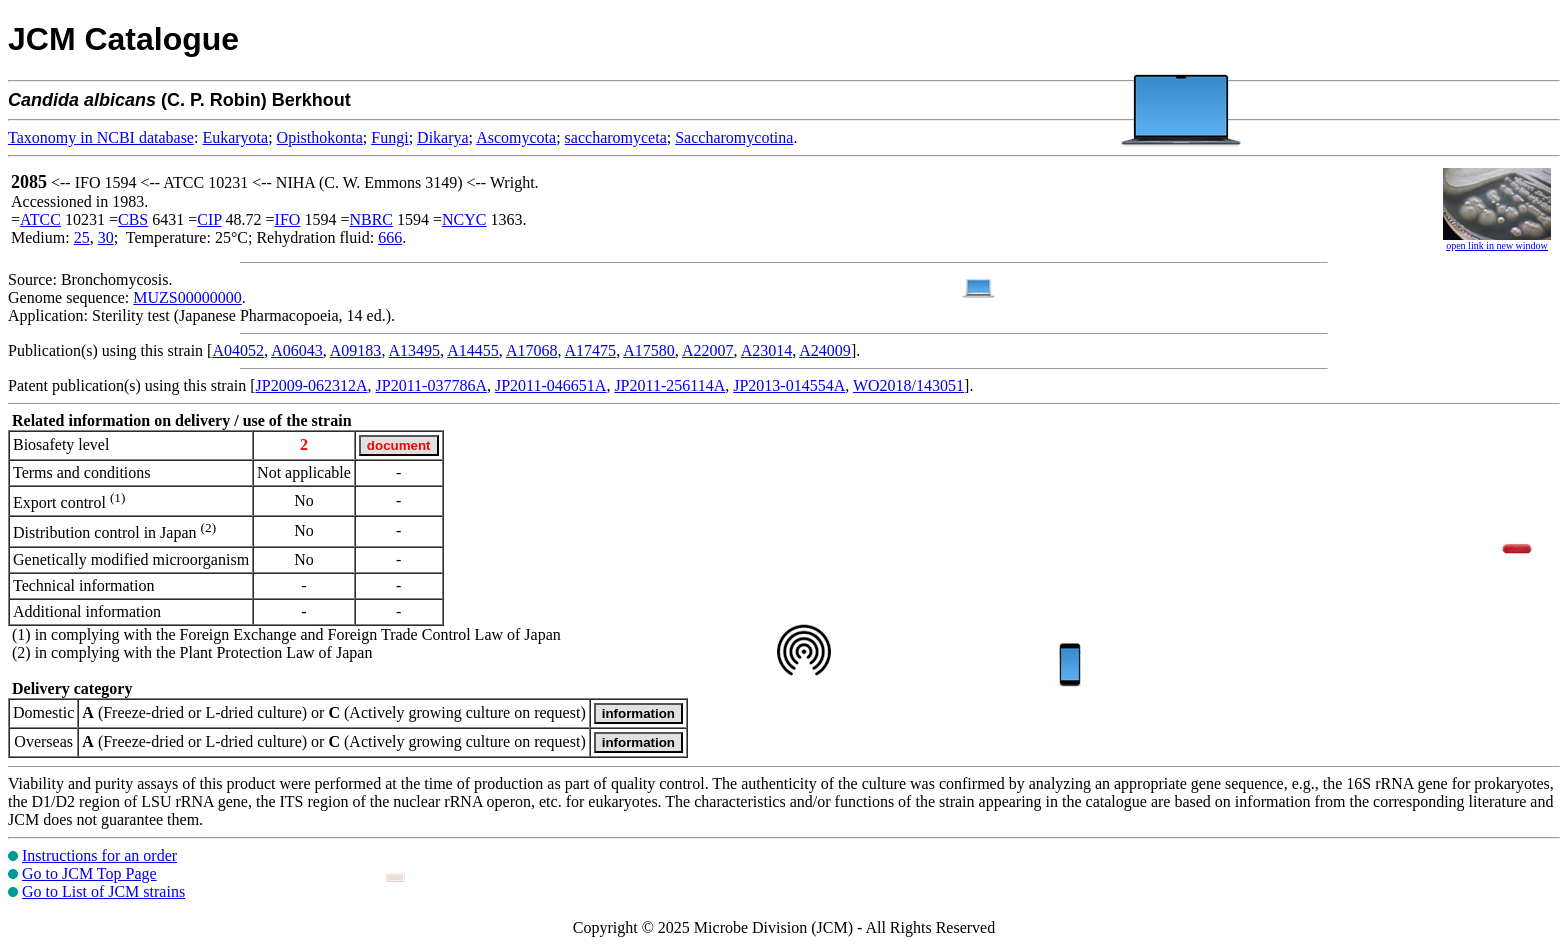  I want to click on access AirDrop file sharing, so click(804, 650).